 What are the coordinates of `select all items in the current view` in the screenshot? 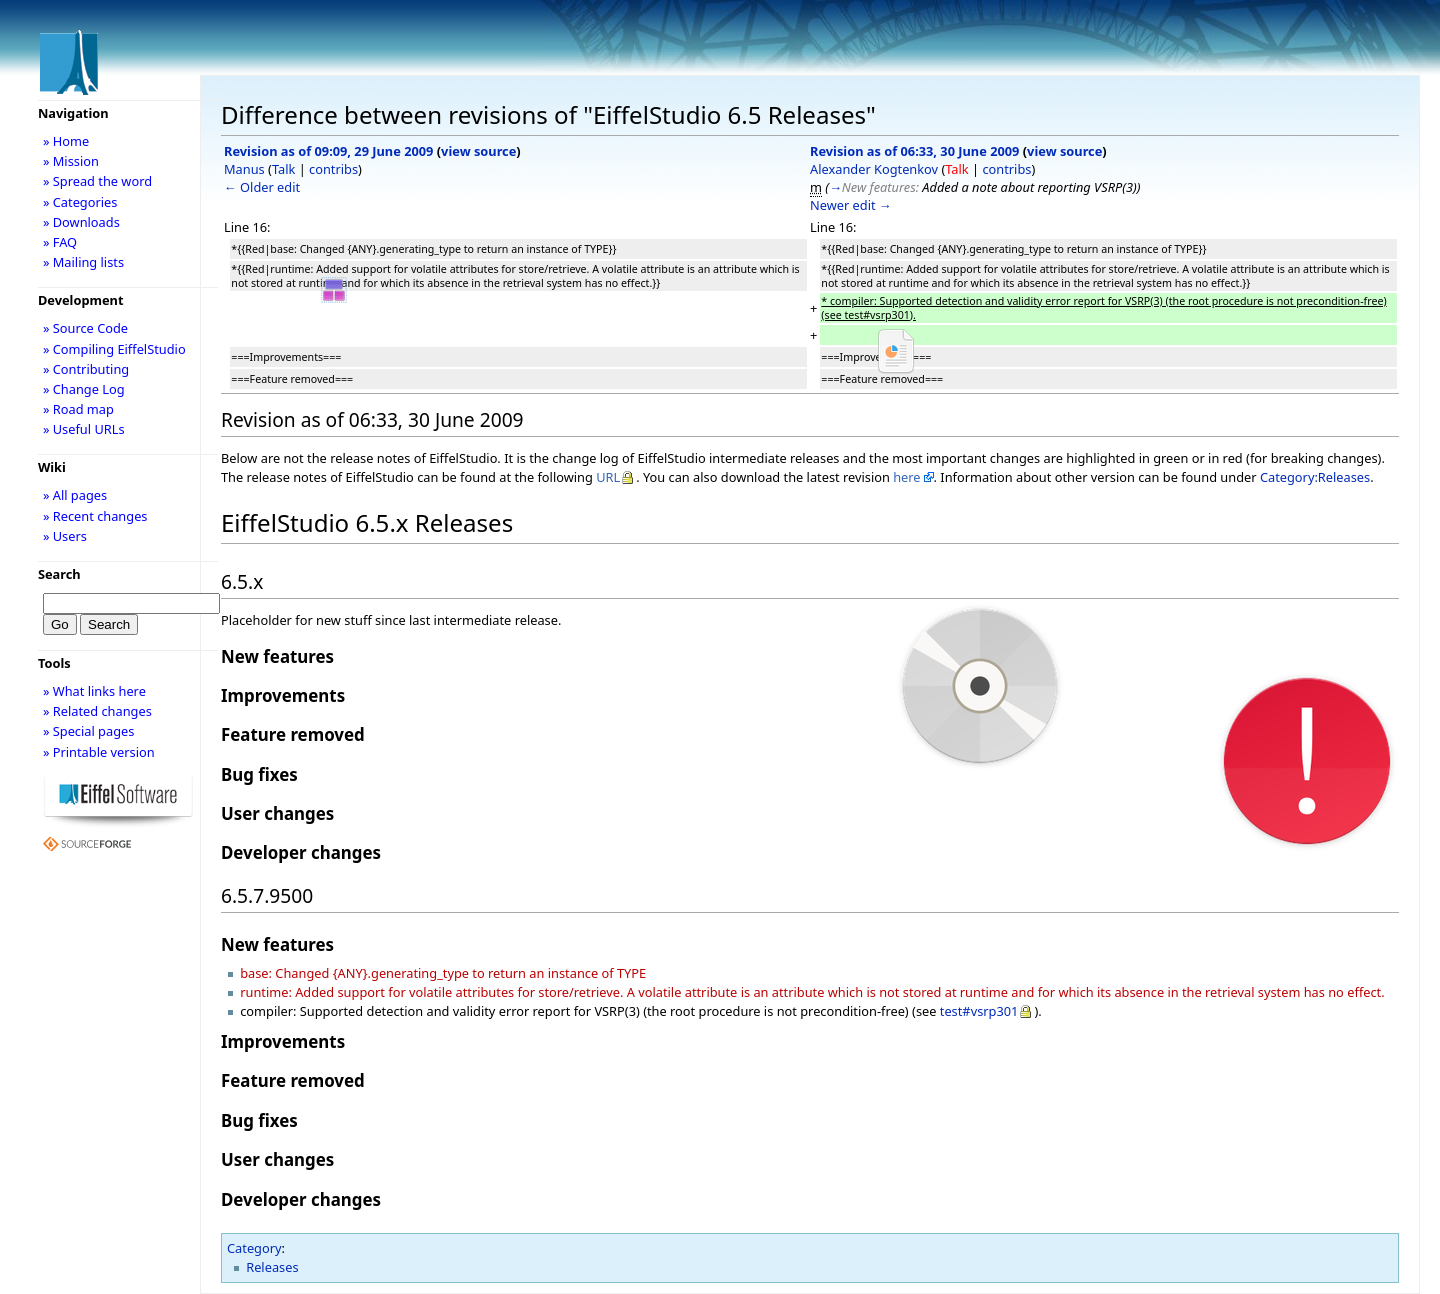 It's located at (334, 290).